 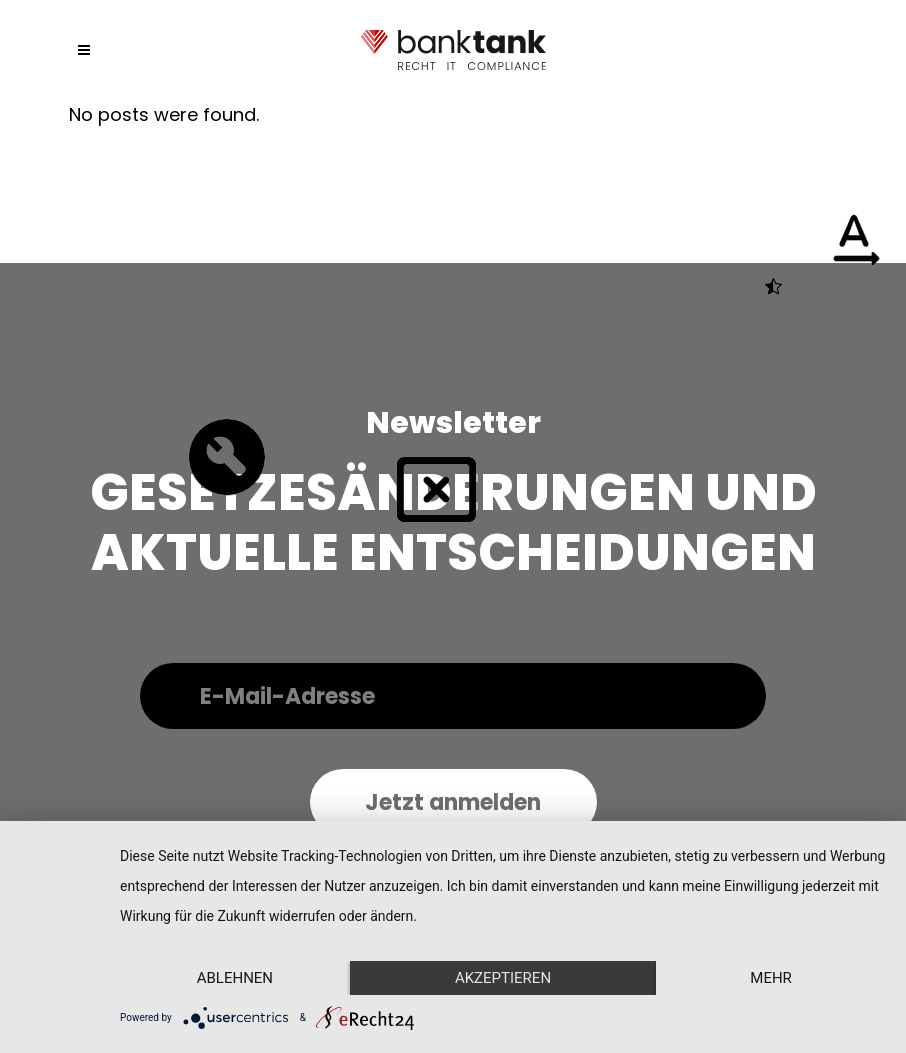 I want to click on access settings or configuration options, so click(x=227, y=457).